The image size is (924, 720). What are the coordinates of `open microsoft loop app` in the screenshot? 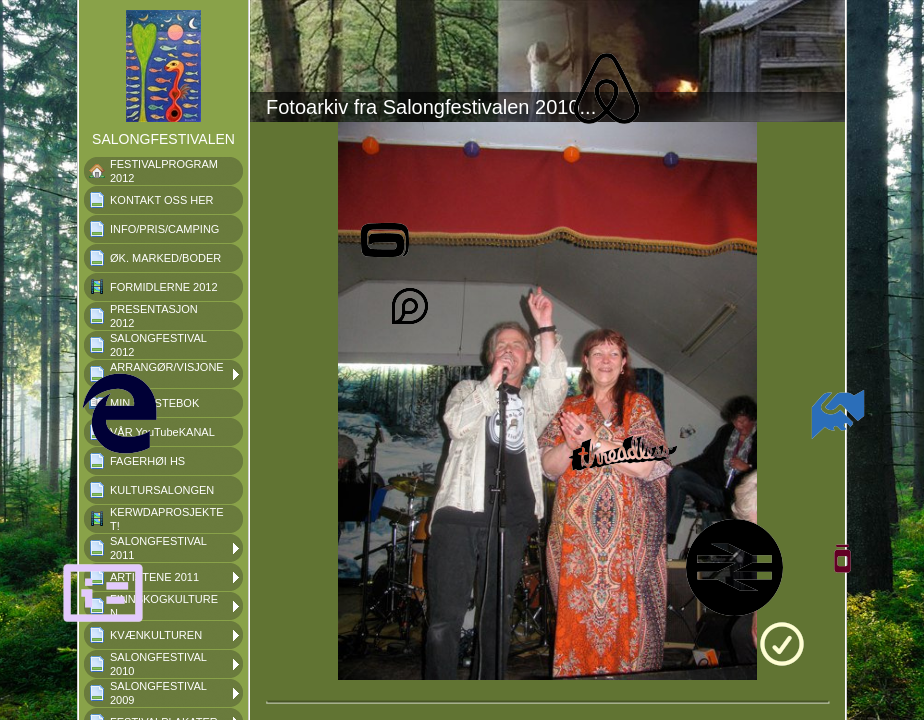 It's located at (410, 306).